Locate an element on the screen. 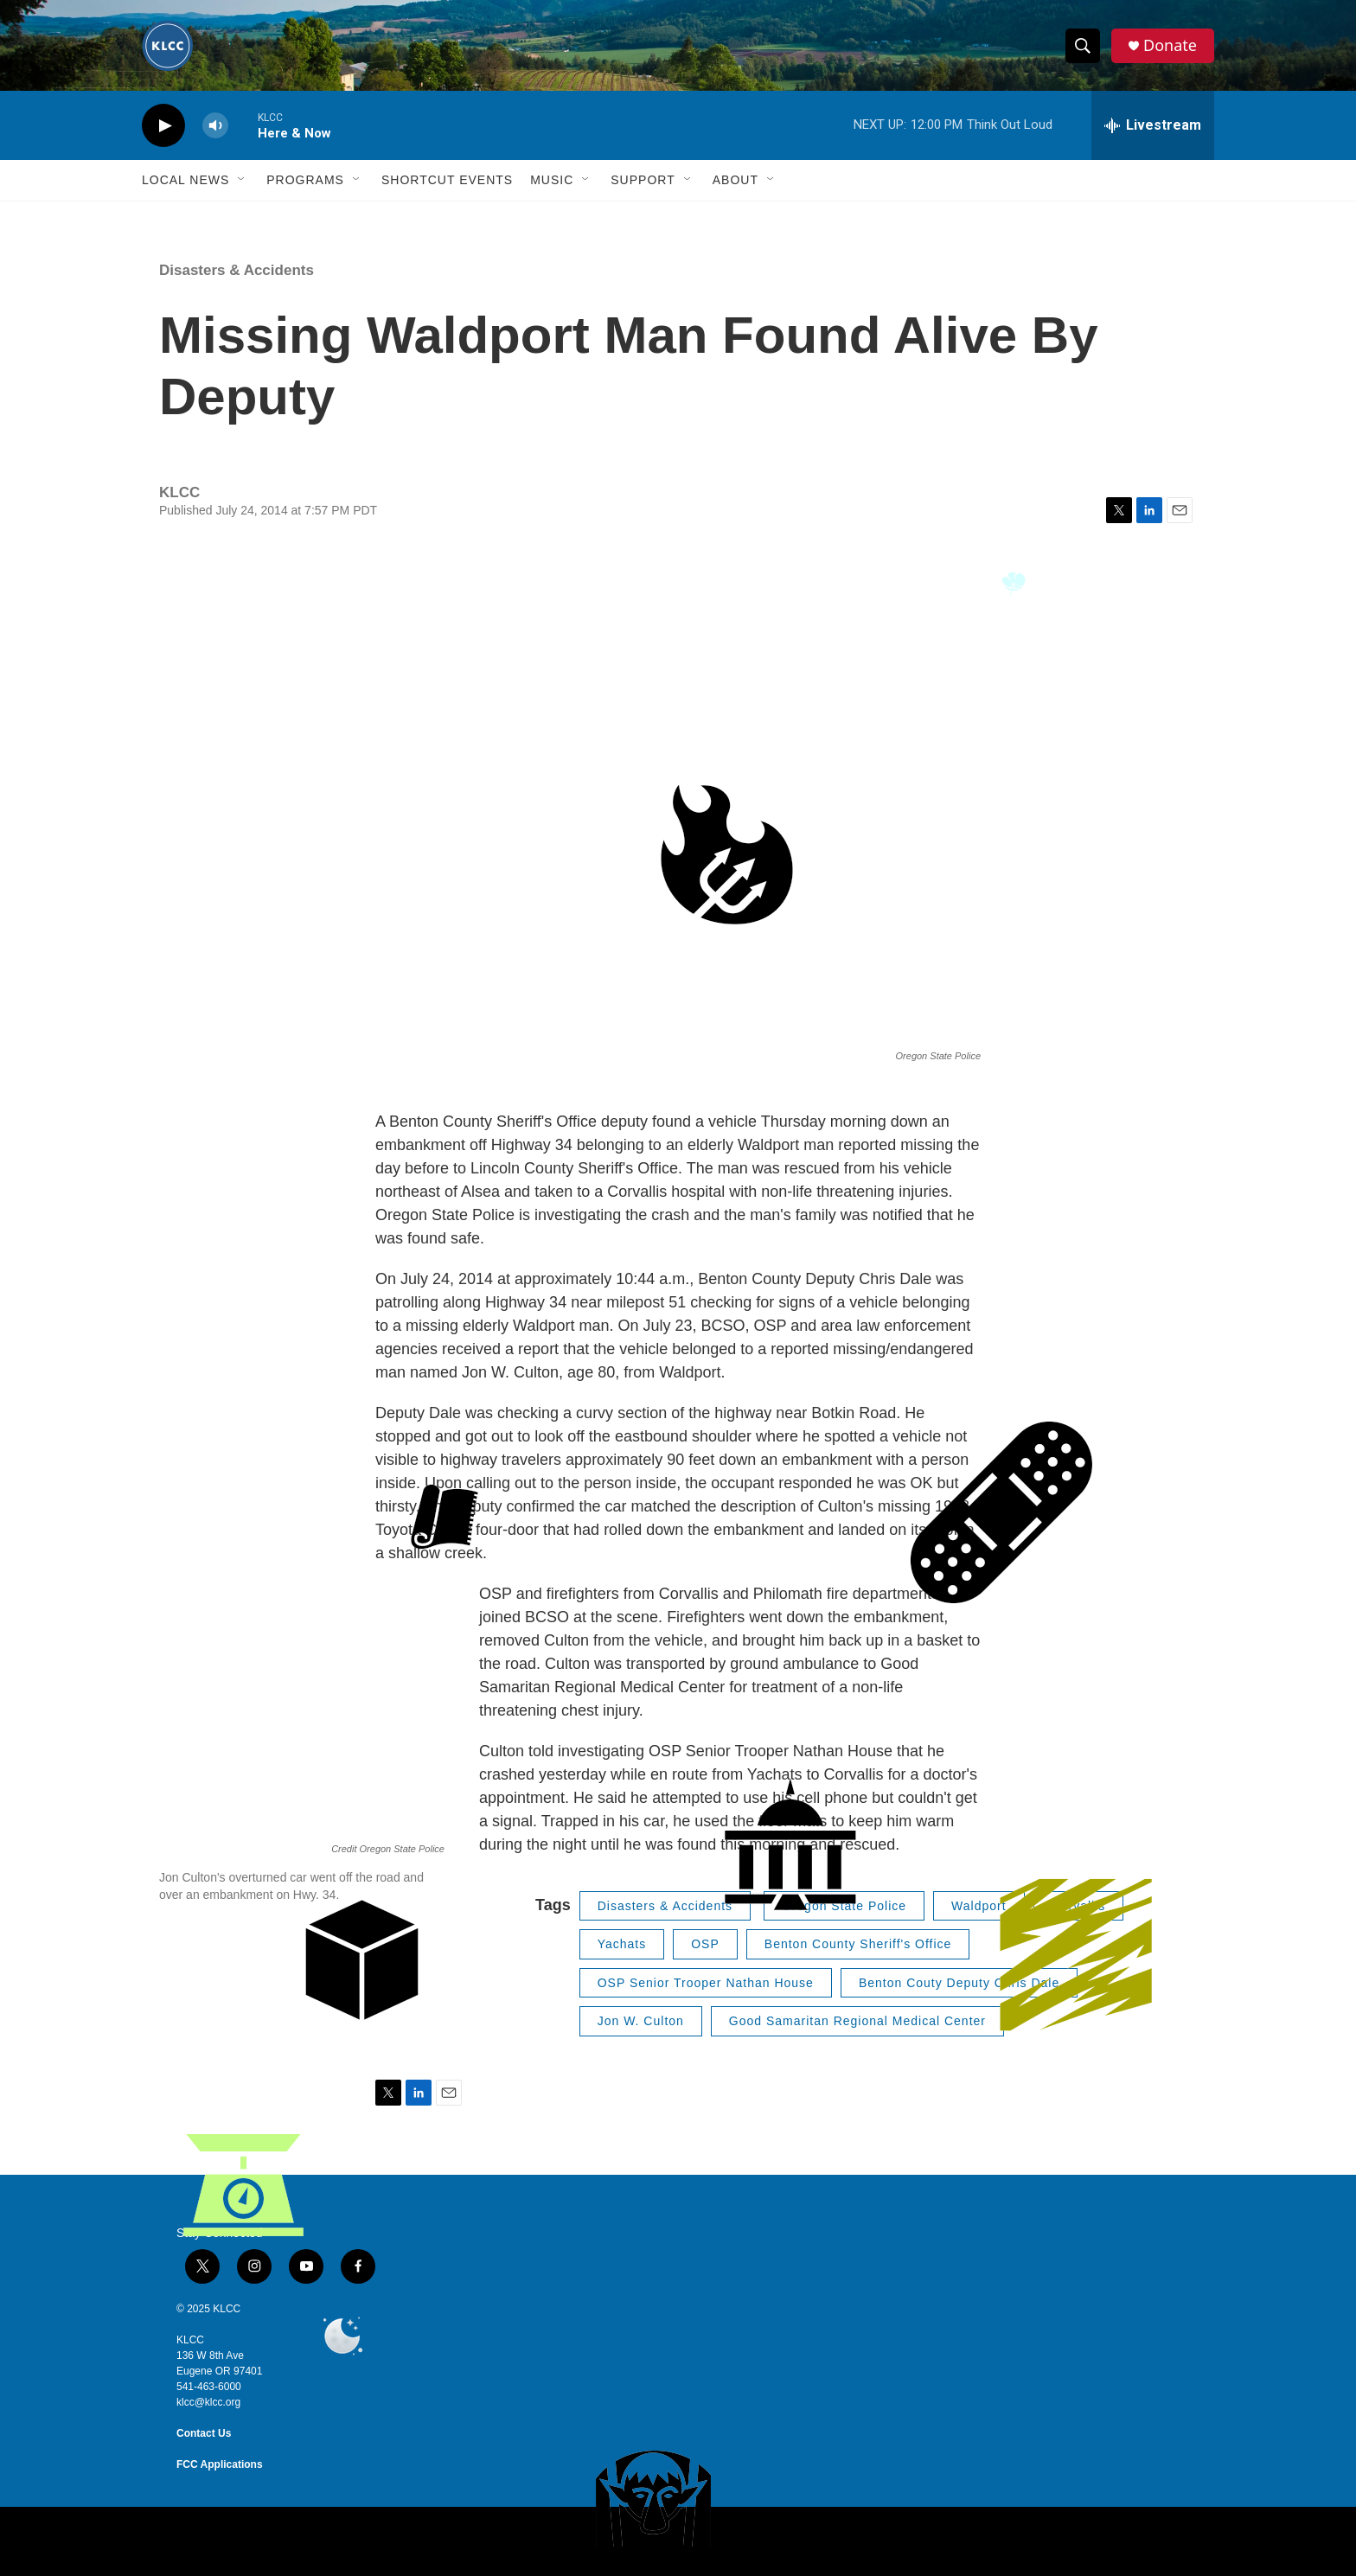 This screenshot has width=1356, height=2576. indicates fire or flame-based attack ability is located at coordinates (724, 855).